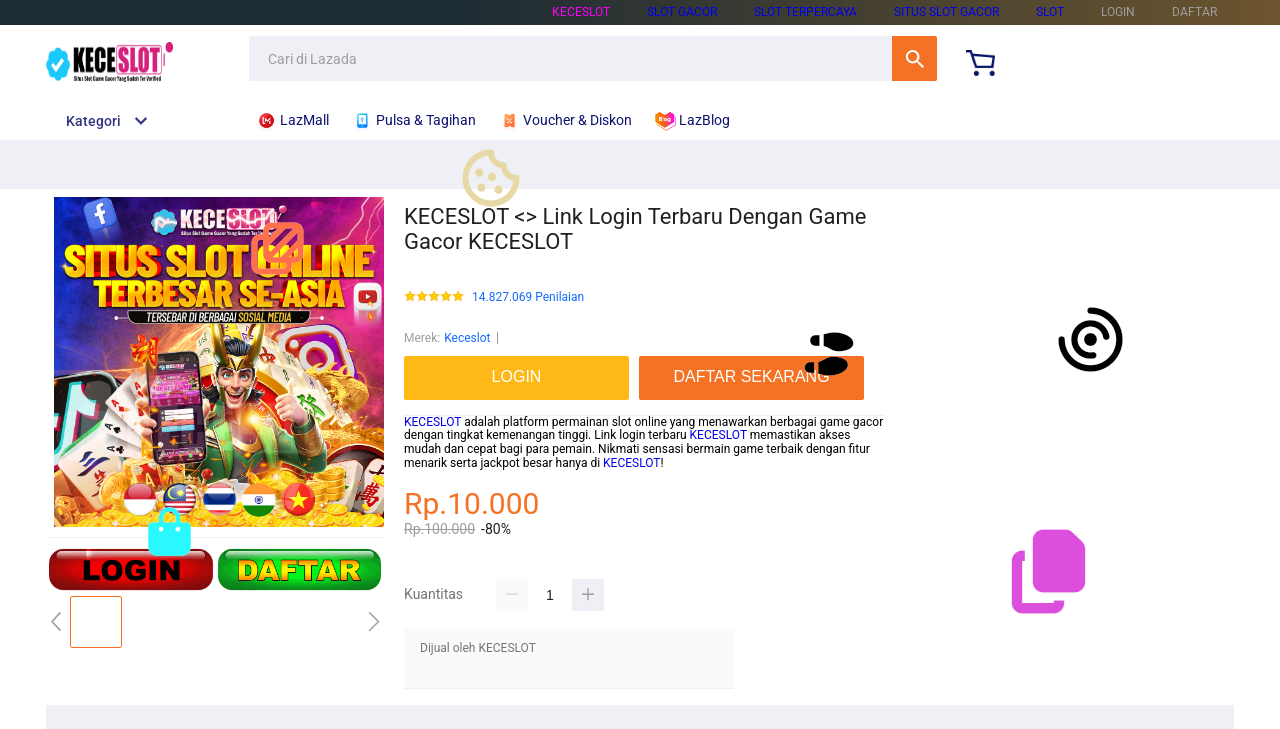  Describe the element at coordinates (277, 248) in the screenshot. I see `view selected layers in a design tool` at that location.